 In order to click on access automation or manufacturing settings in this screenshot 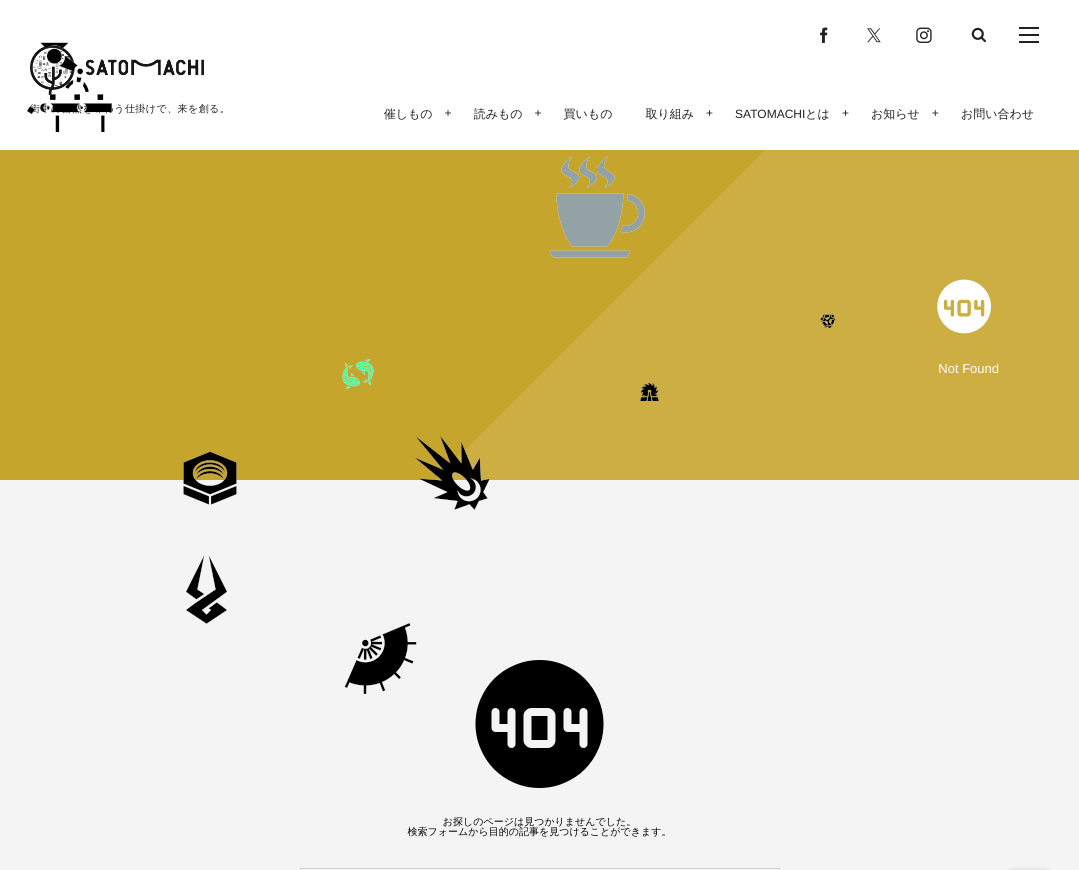, I will do `click(66, 86)`.